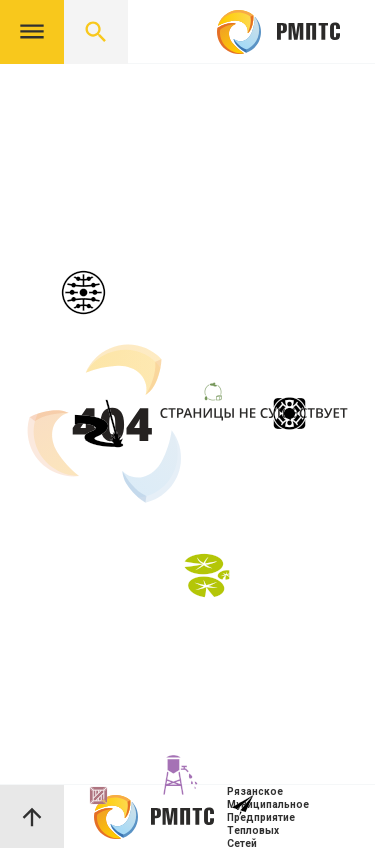 This screenshot has height=848, width=375. Describe the element at coordinates (98, 795) in the screenshot. I see `open inventory or storage` at that location.